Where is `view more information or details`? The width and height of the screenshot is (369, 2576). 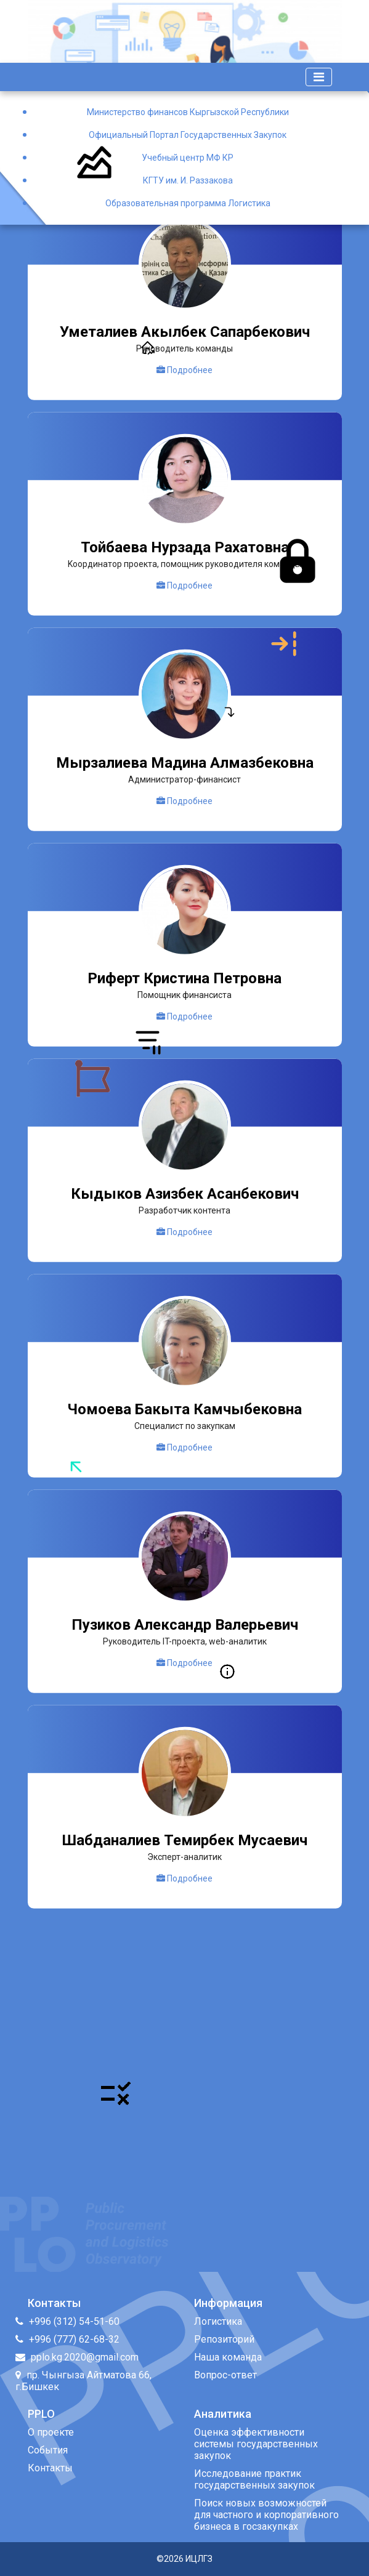
view more information or details is located at coordinates (227, 1672).